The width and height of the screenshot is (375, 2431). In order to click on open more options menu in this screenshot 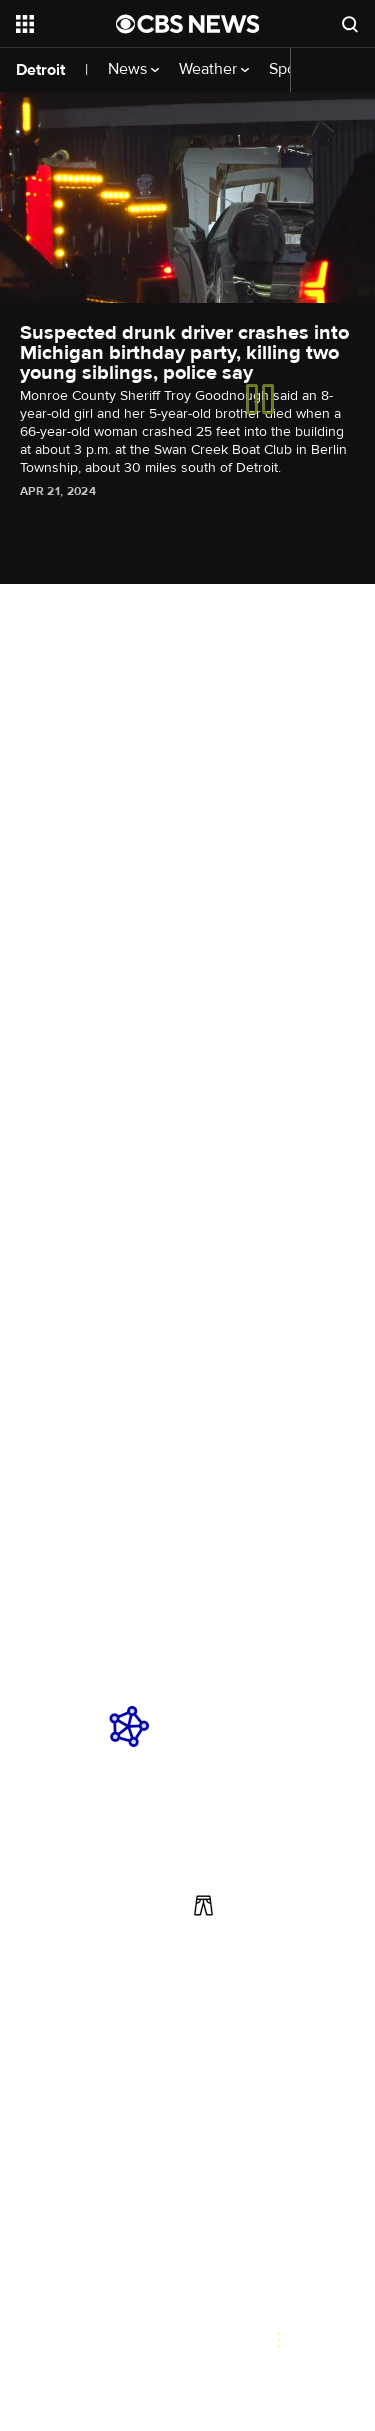, I will do `click(279, 2340)`.